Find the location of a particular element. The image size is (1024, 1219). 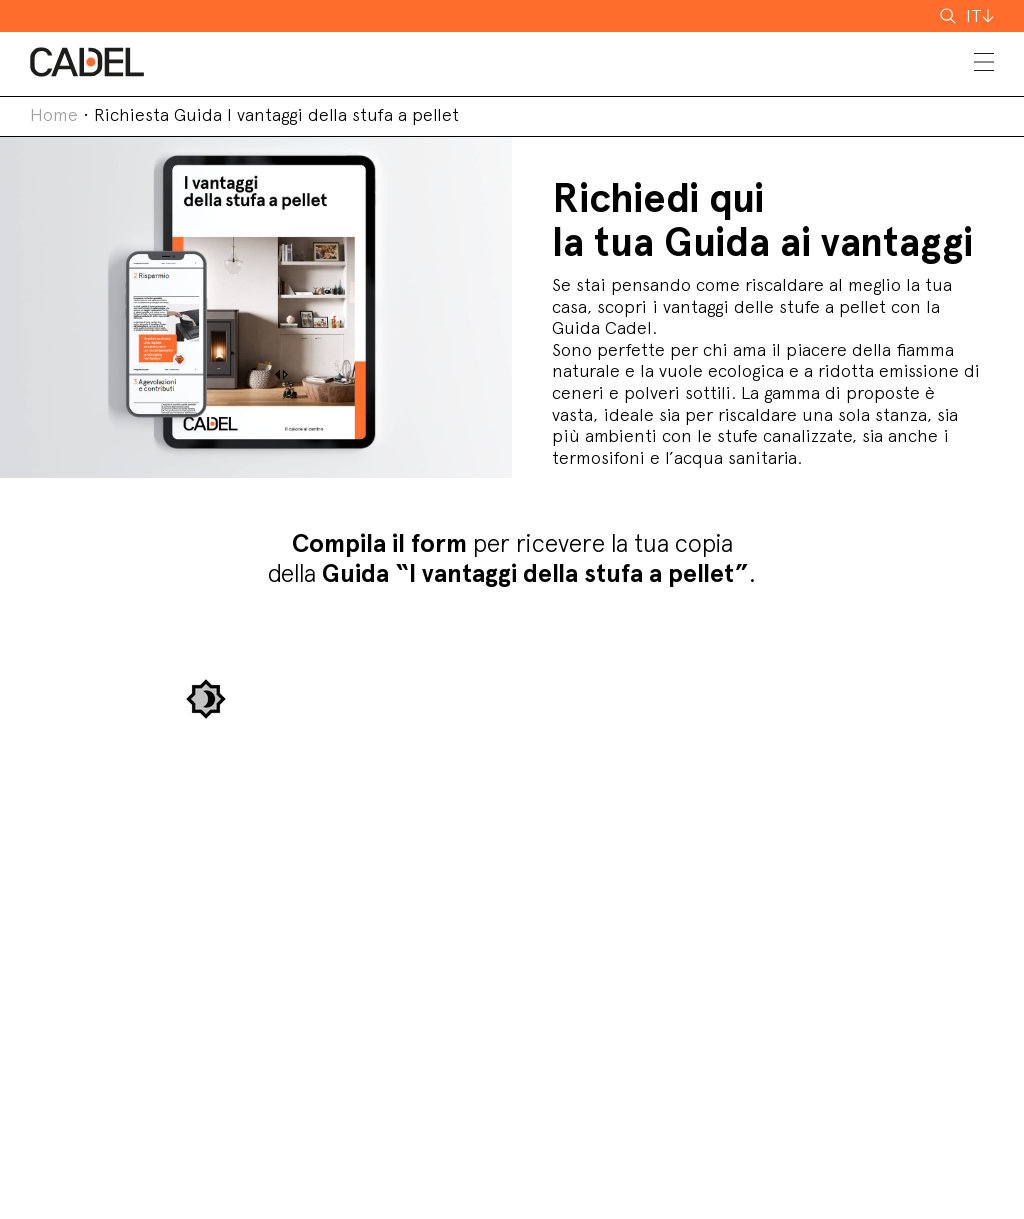

switch to the right panel or view is located at coordinates (281, 374).